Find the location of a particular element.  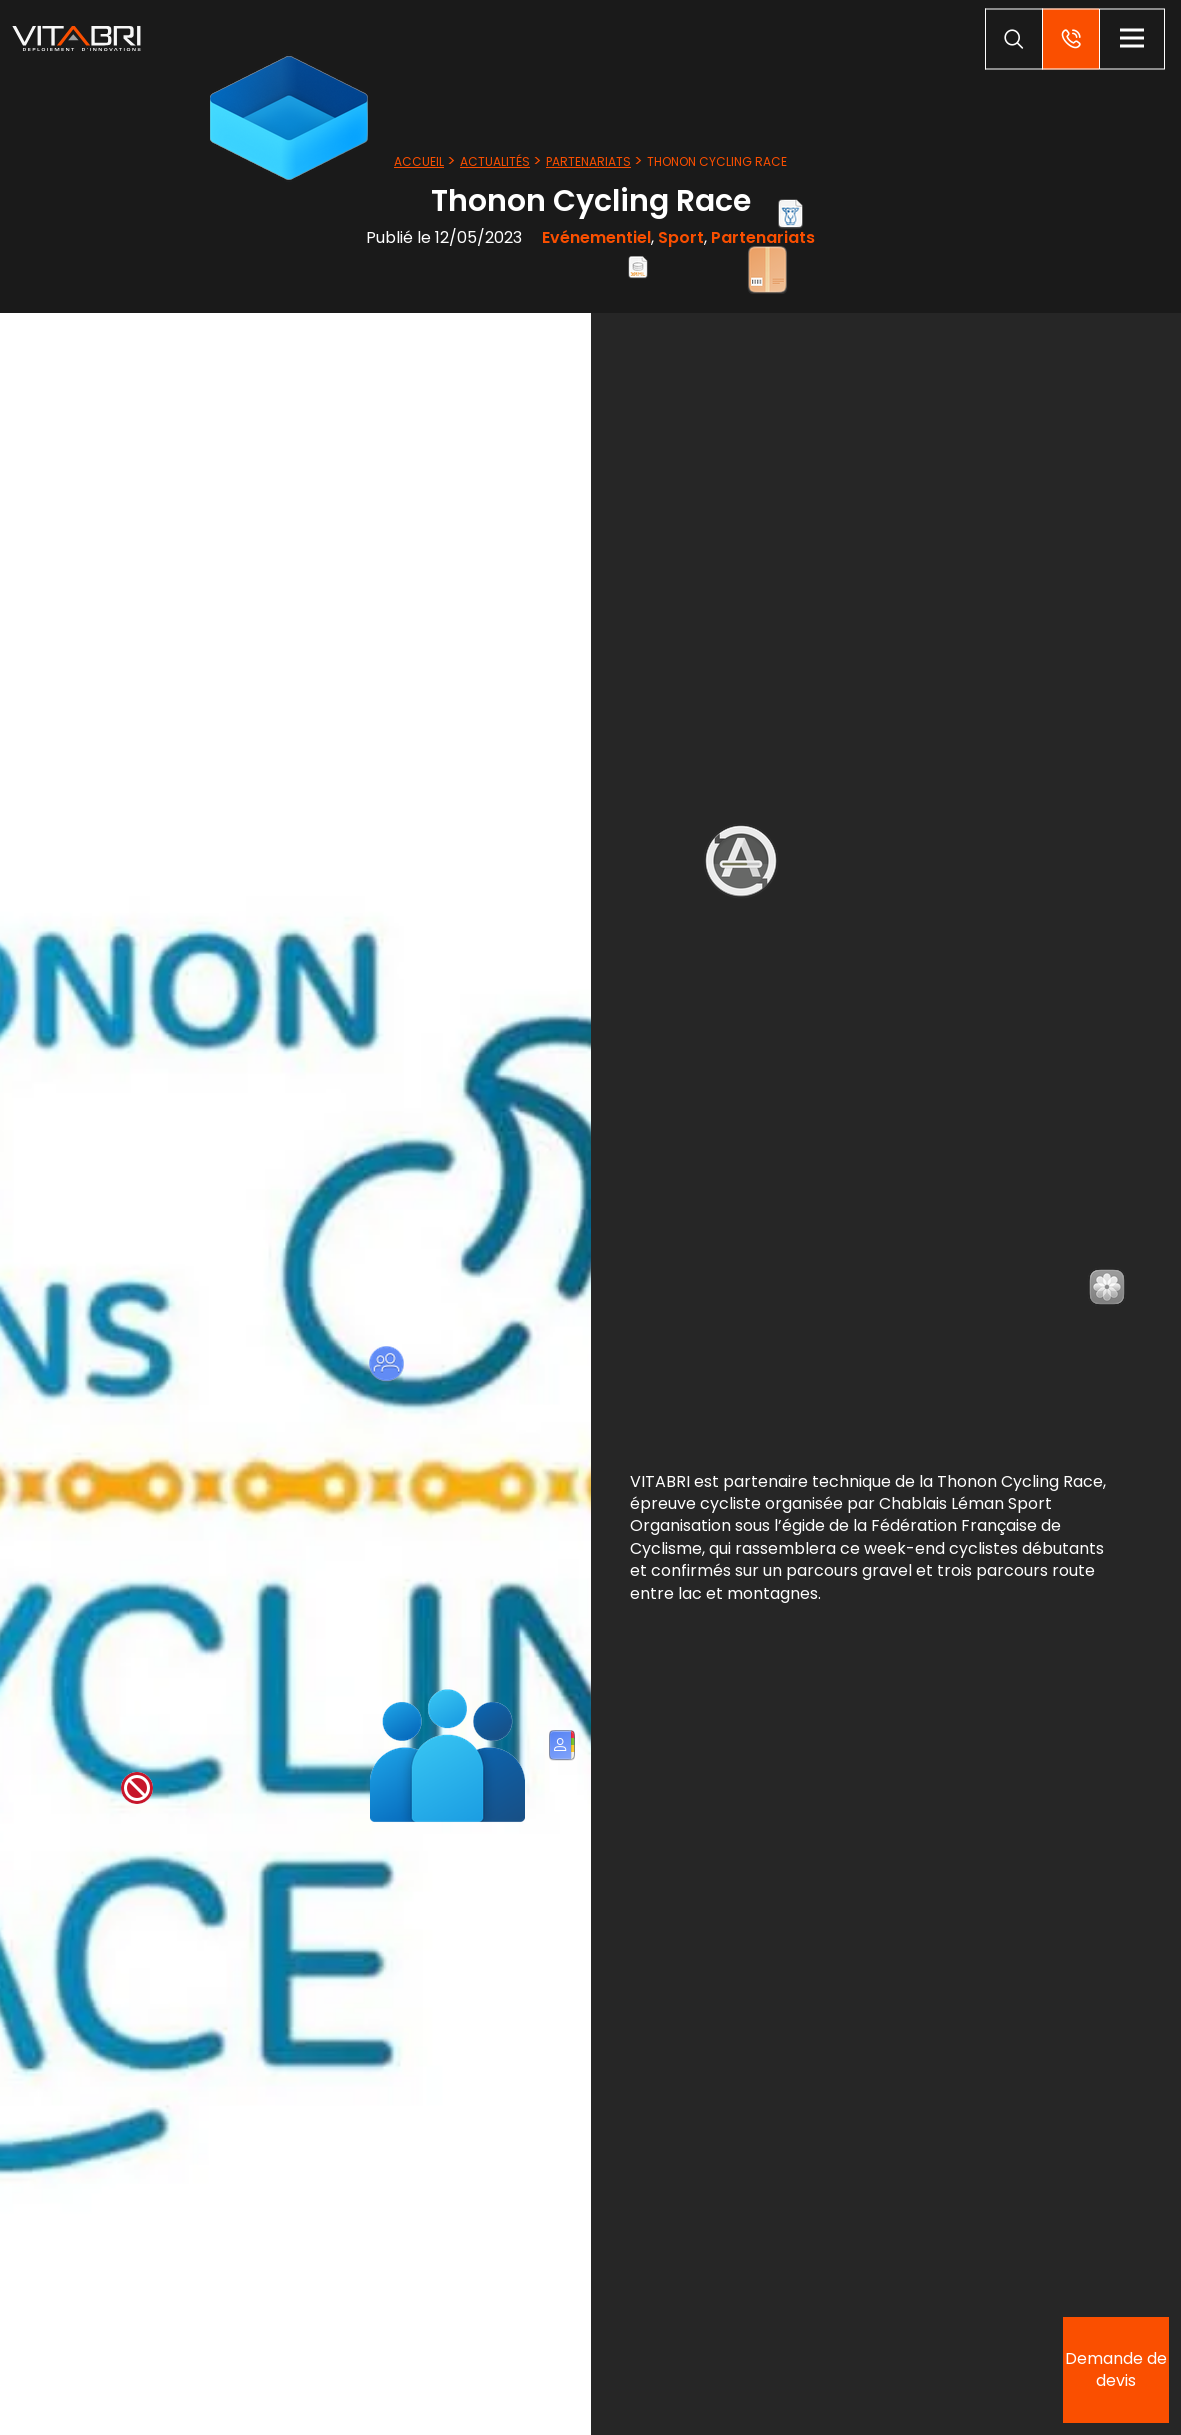

open the software updater application is located at coordinates (741, 861).